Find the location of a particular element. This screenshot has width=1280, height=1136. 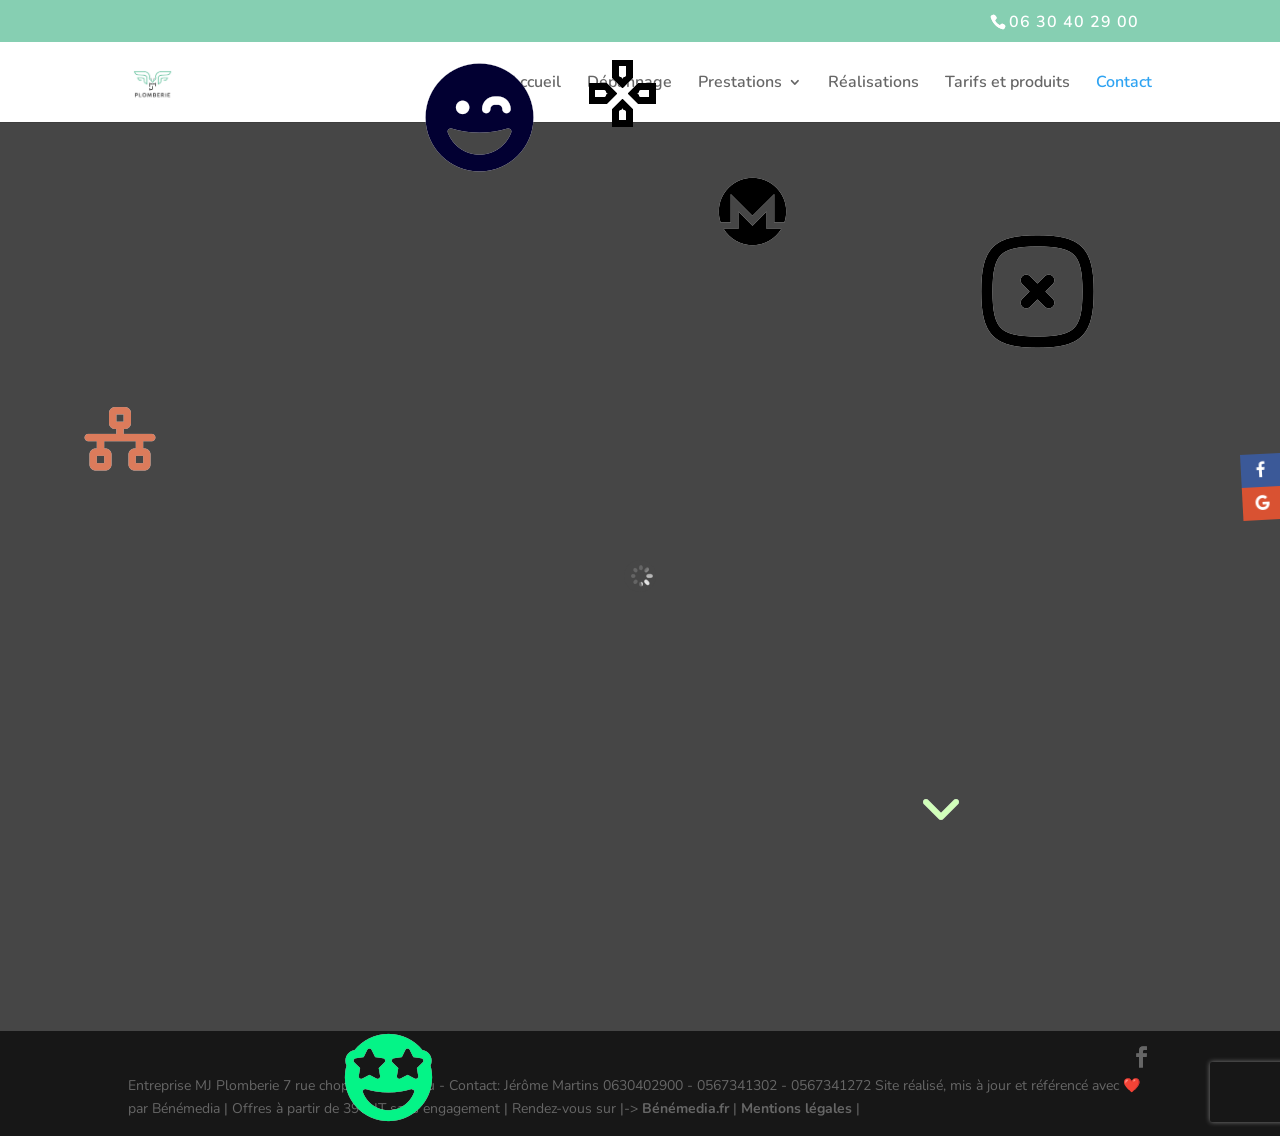

close or dismiss a modal window is located at coordinates (1037, 291).